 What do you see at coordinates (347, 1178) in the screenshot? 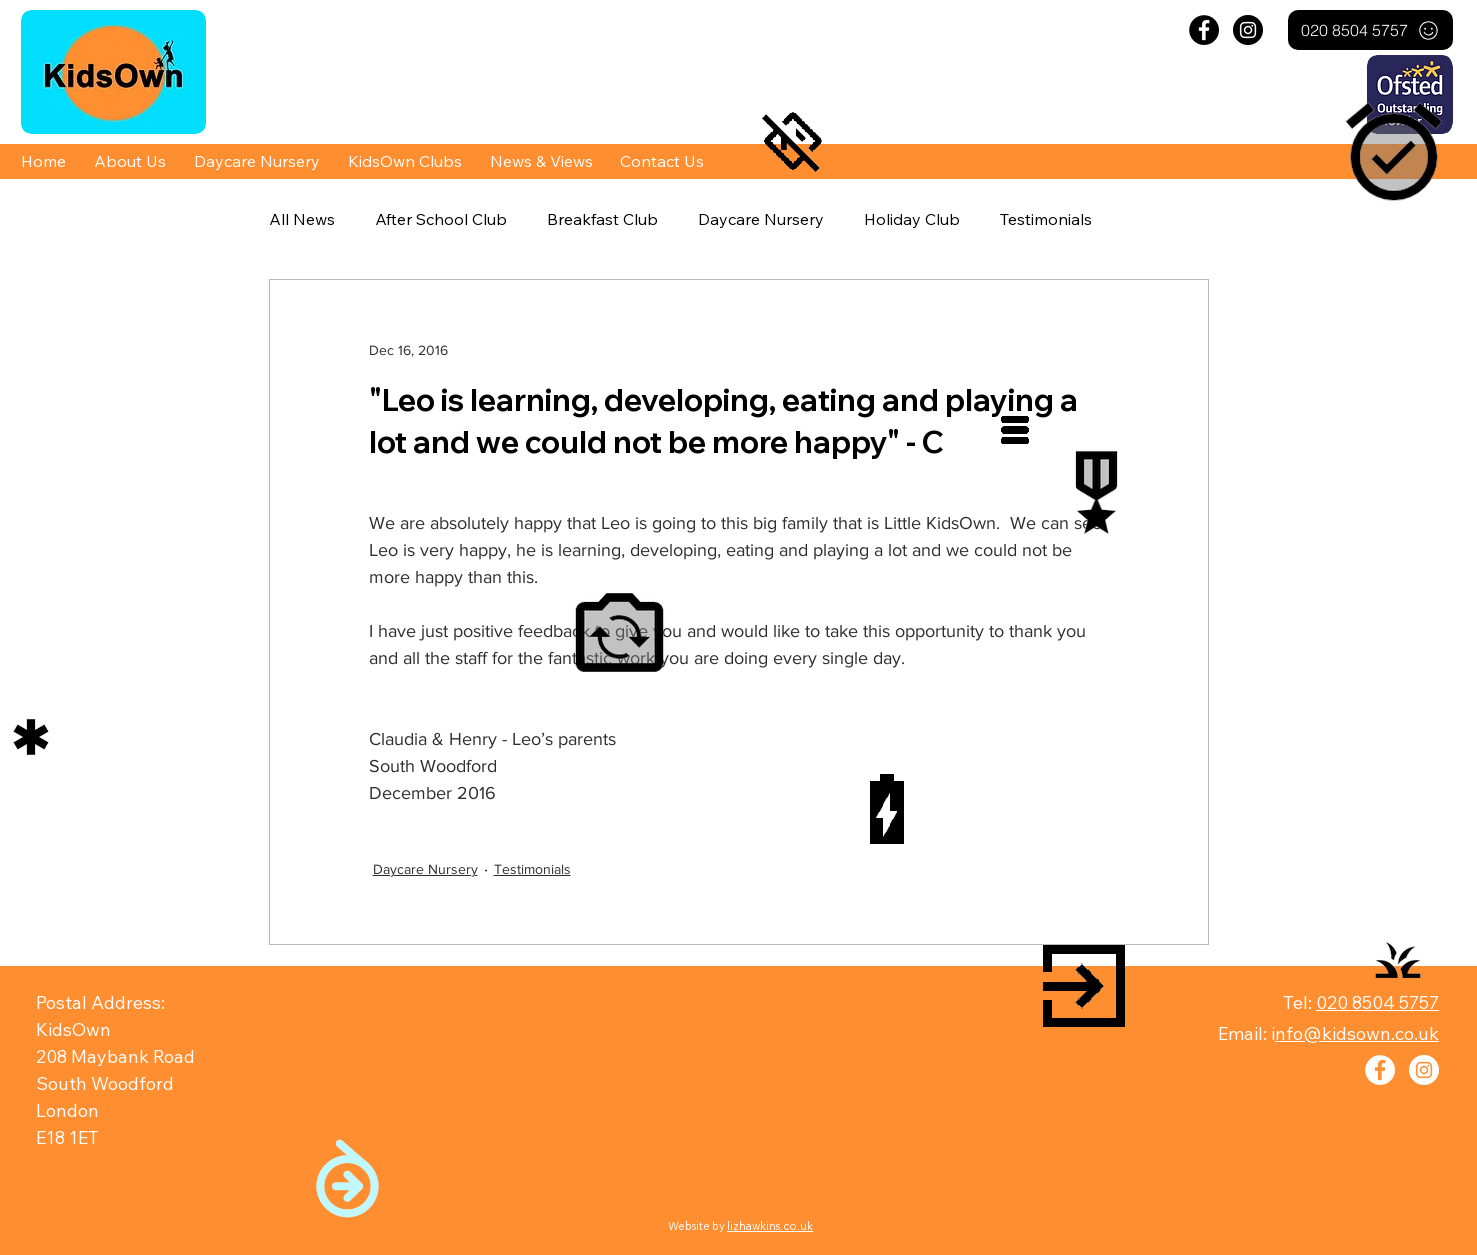
I see `navigate to Doctrine PHP library documentation` at bounding box center [347, 1178].